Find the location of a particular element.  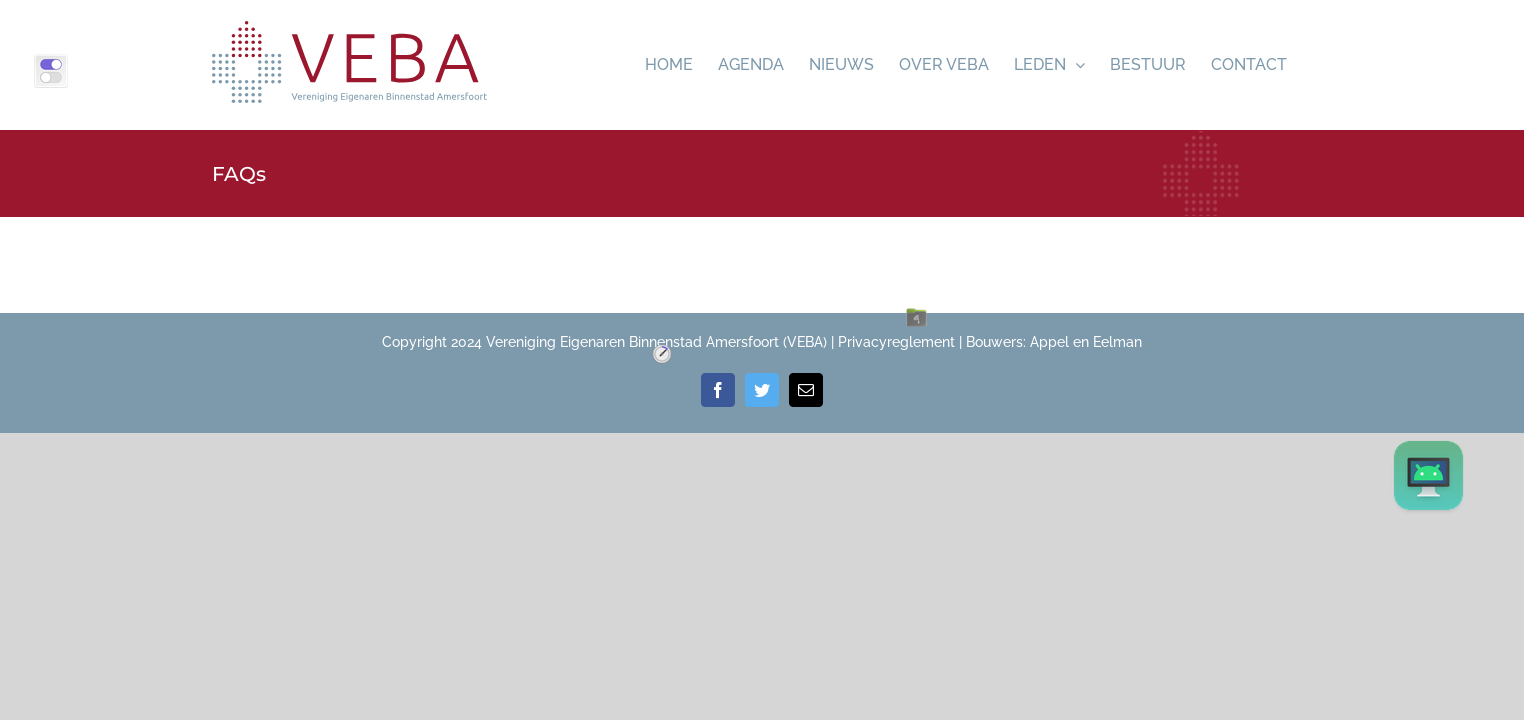

open insync cloud sync folder is located at coordinates (916, 317).